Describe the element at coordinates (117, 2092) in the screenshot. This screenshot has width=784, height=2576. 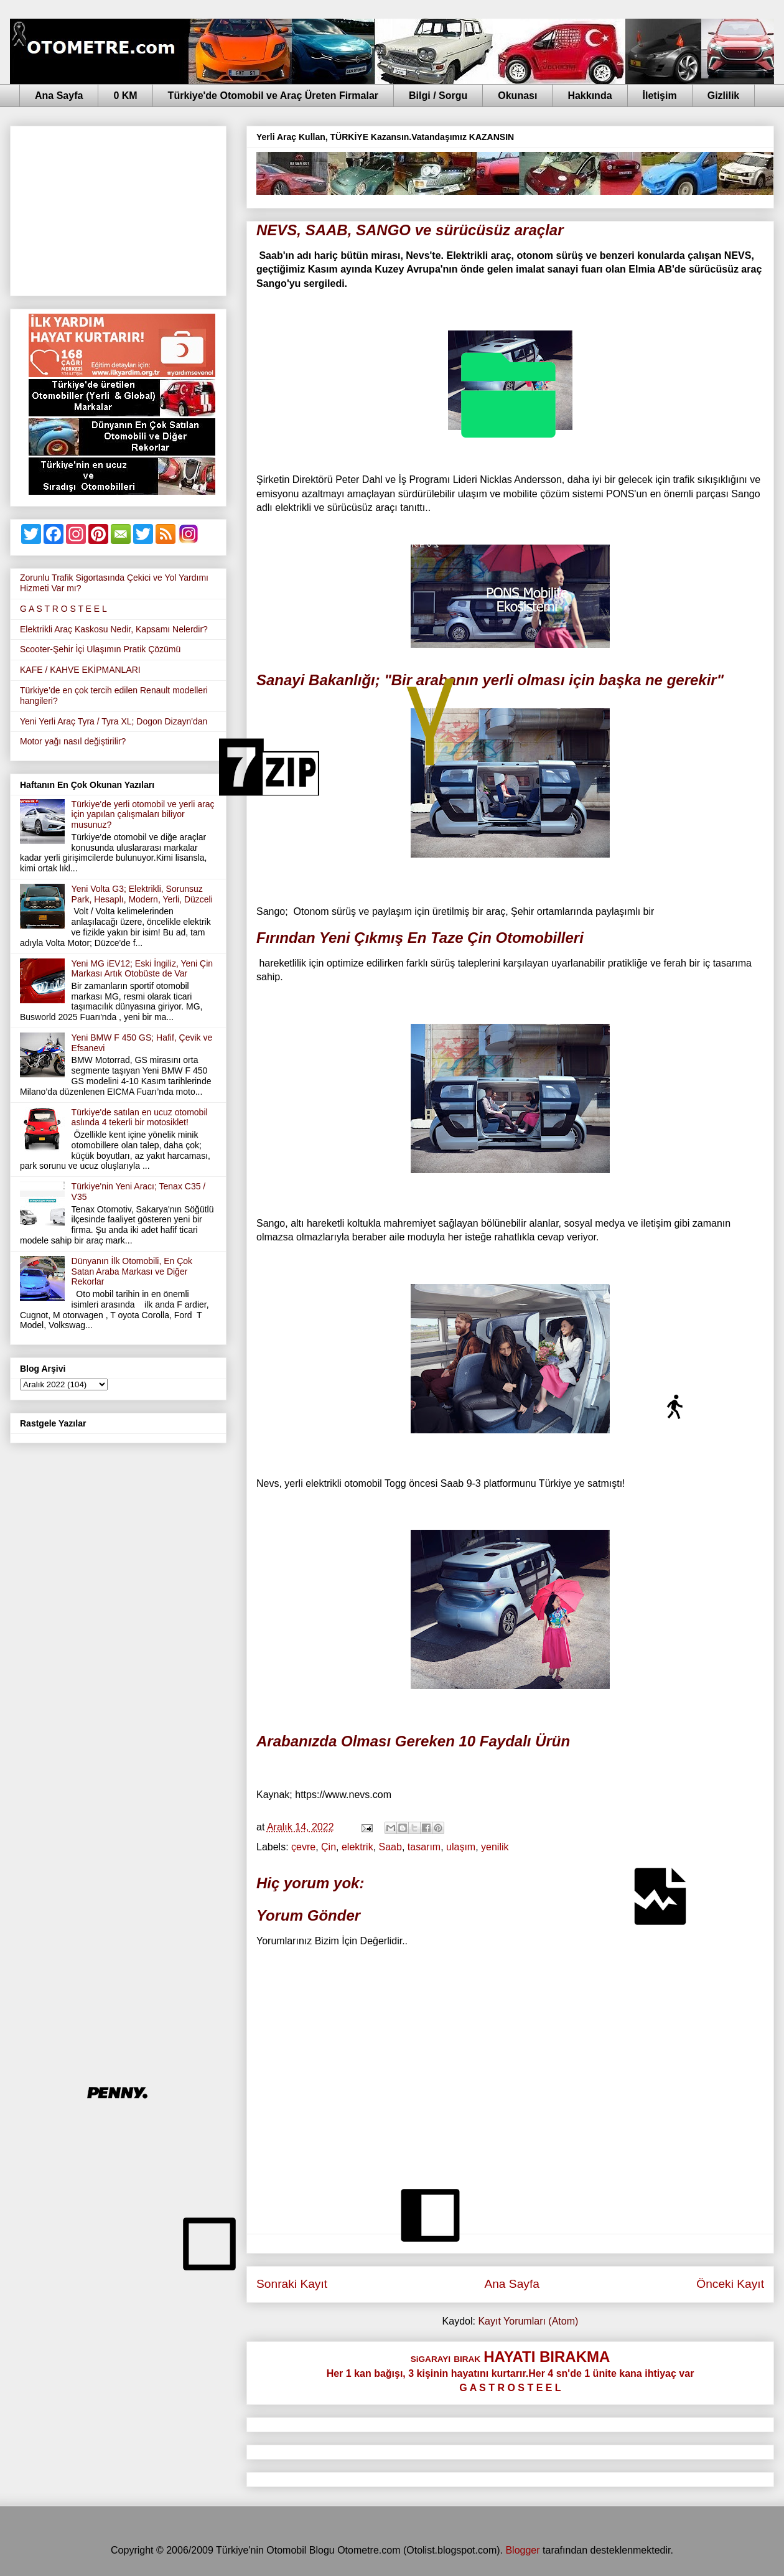
I see `open the Penny app or website` at that location.